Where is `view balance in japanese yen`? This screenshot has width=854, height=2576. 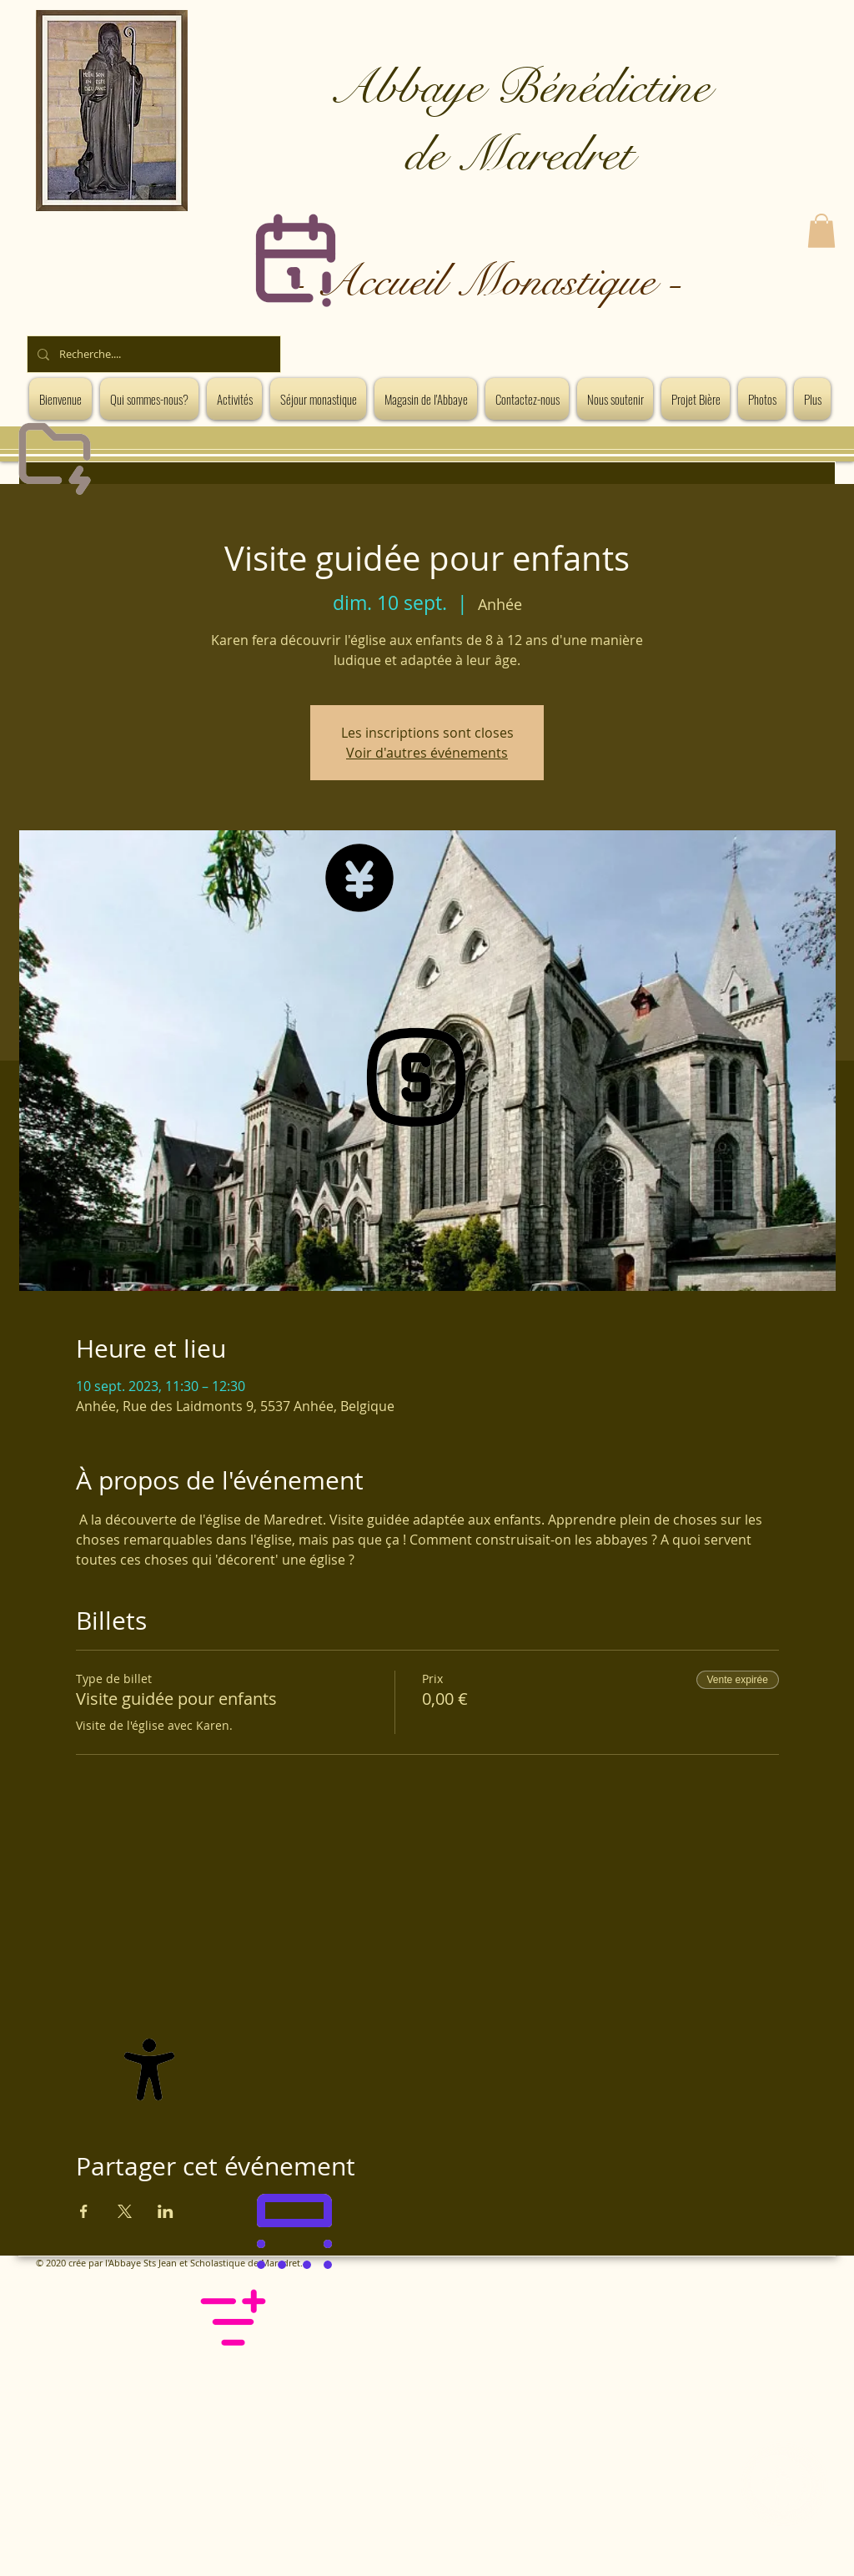 view balance in japanese yen is located at coordinates (359, 878).